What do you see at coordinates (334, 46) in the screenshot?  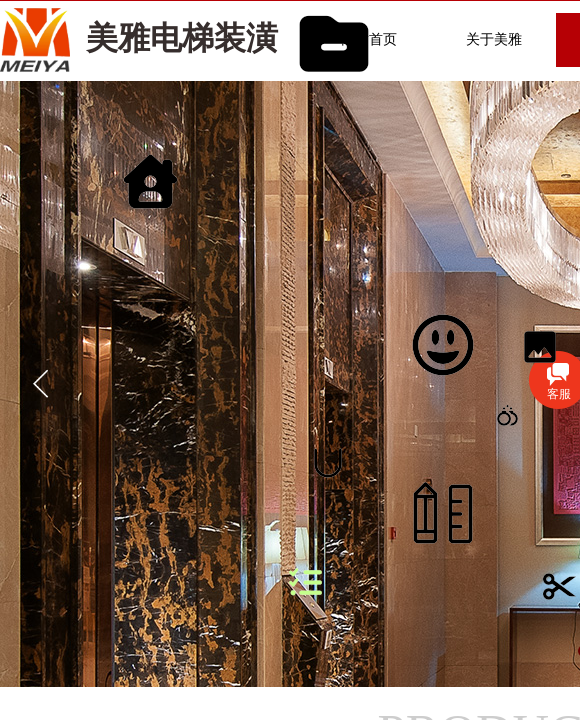 I see `remove a folder` at bounding box center [334, 46].